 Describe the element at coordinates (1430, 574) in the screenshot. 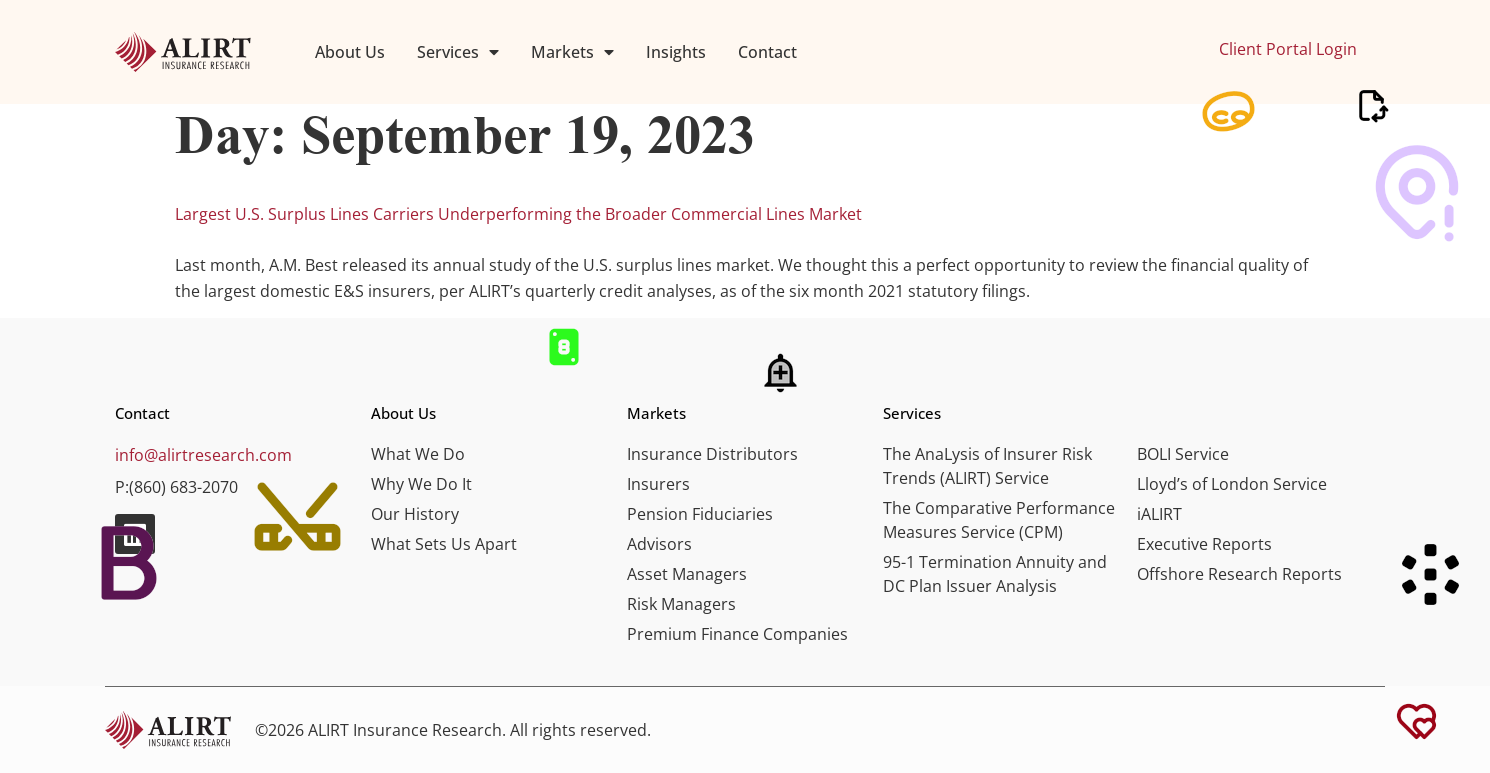

I see `denodo brand logo` at that location.